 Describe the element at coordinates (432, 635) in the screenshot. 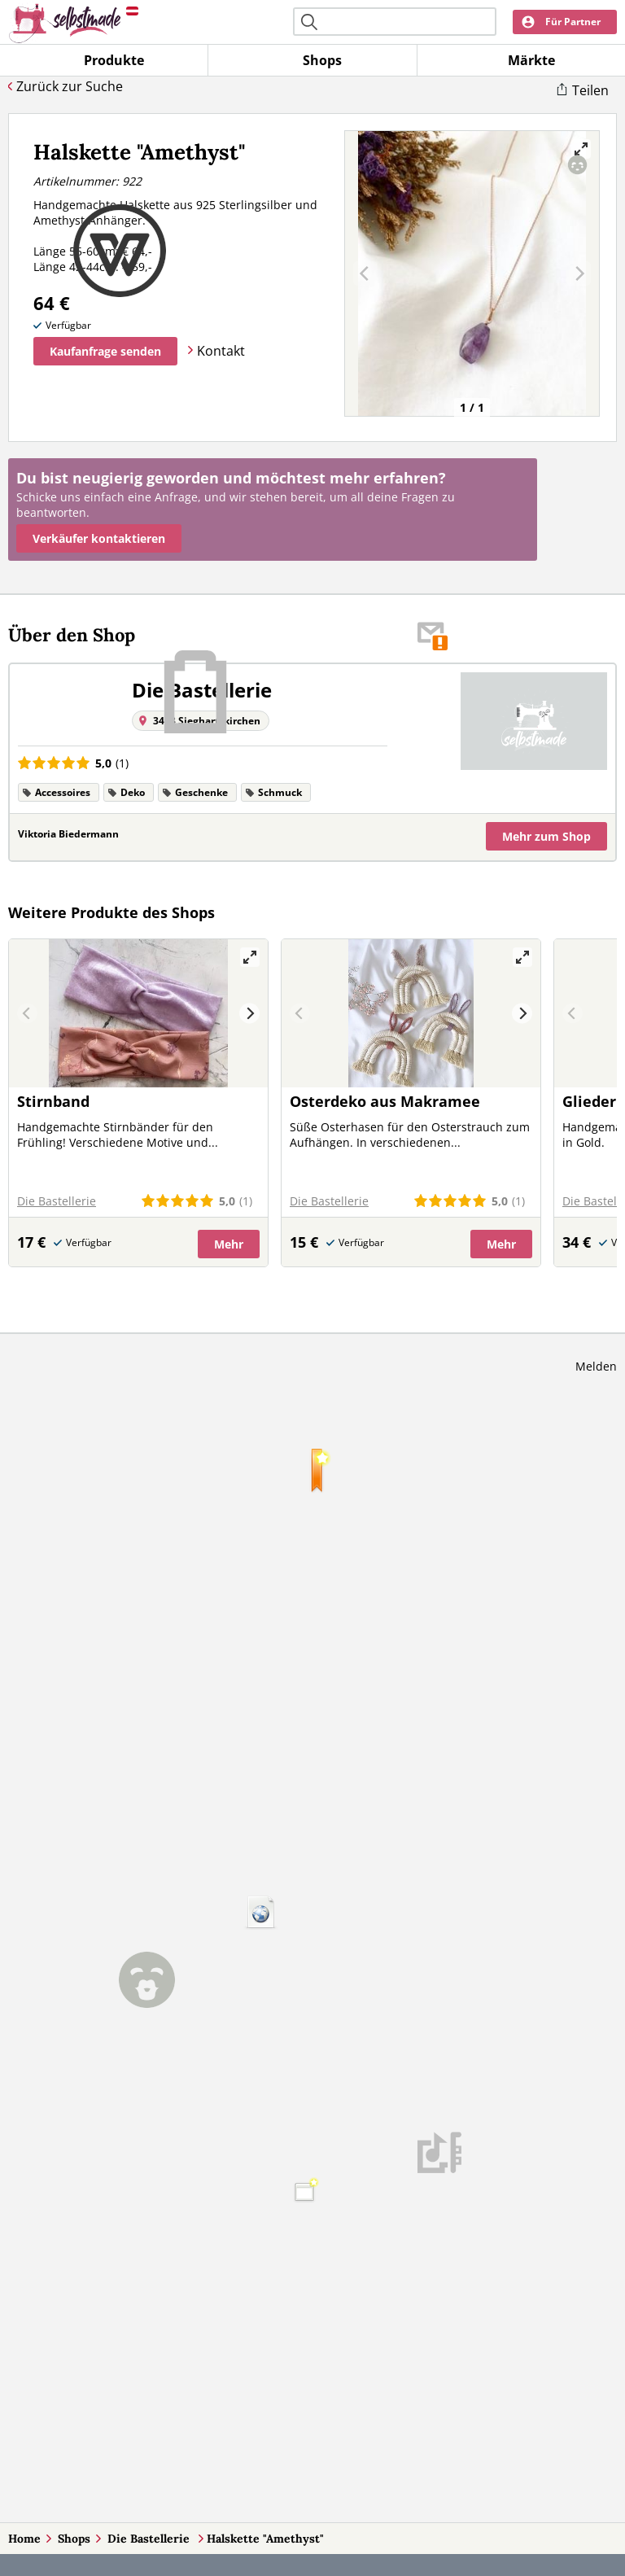

I see `mark email as important` at that location.